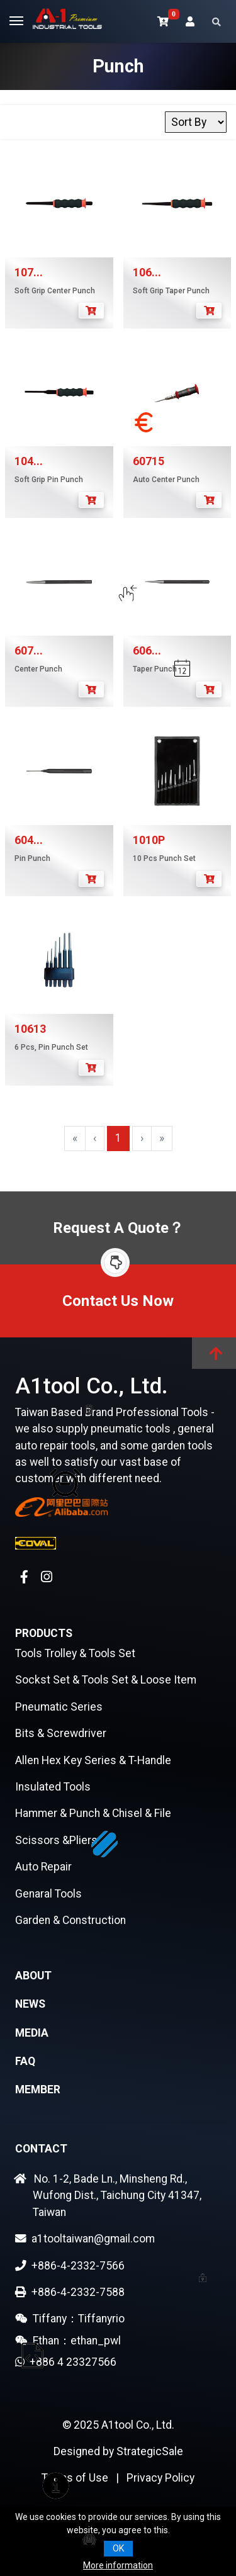  Describe the element at coordinates (89, 1409) in the screenshot. I see `view employee badge or identification` at that location.